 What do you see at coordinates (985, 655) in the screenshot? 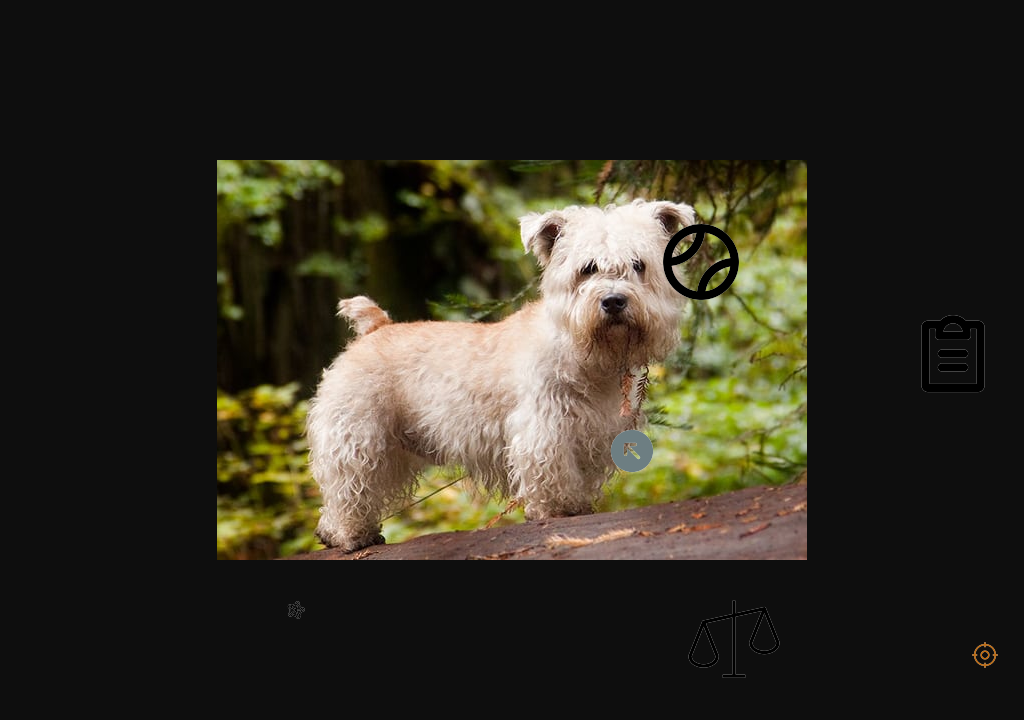
I see `center map on current location` at bounding box center [985, 655].